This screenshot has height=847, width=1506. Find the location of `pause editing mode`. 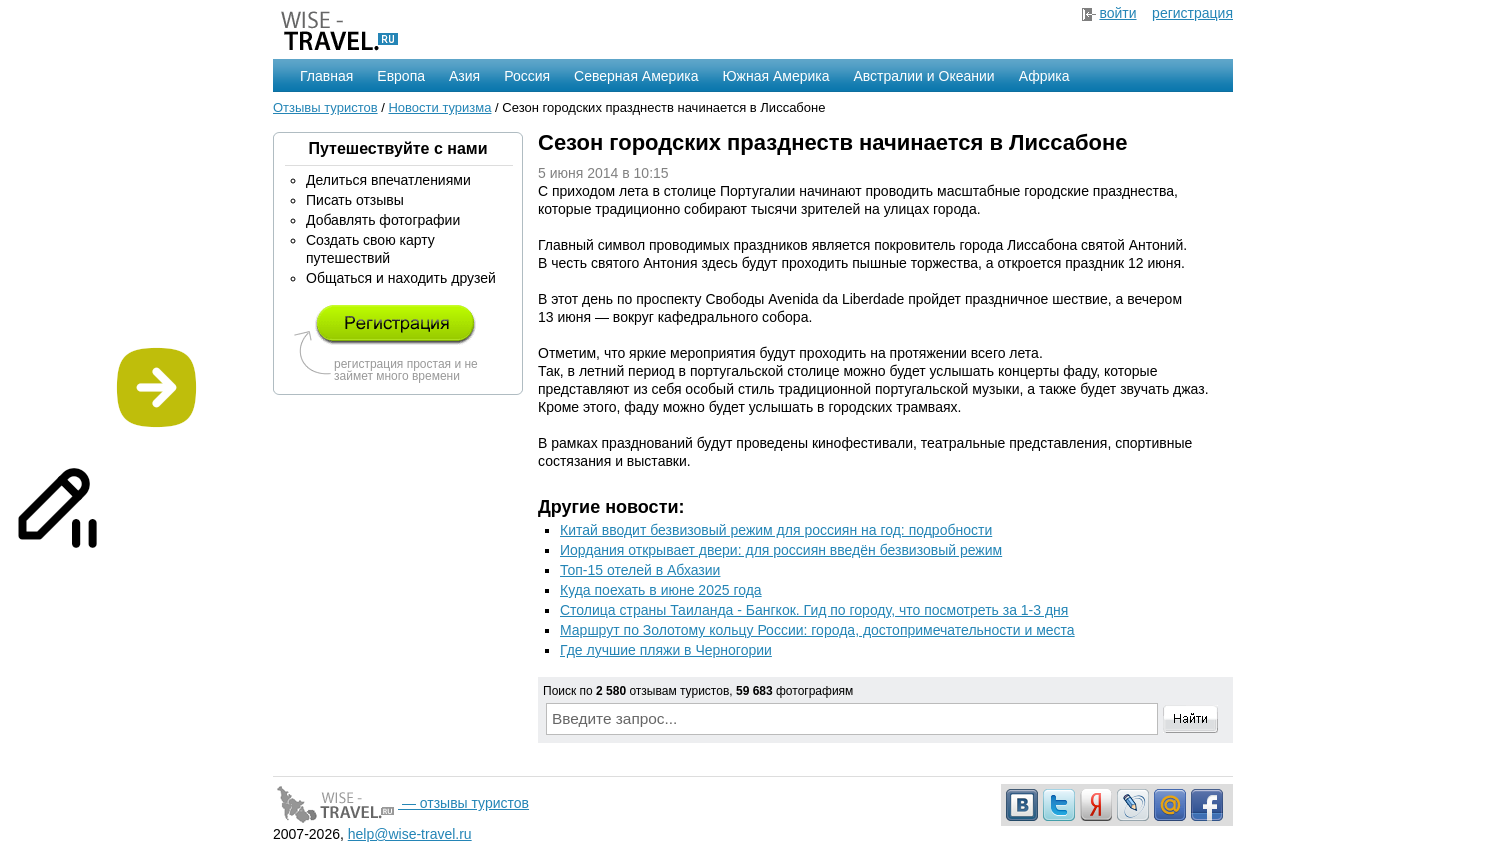

pause editing mode is located at coordinates (55, 502).